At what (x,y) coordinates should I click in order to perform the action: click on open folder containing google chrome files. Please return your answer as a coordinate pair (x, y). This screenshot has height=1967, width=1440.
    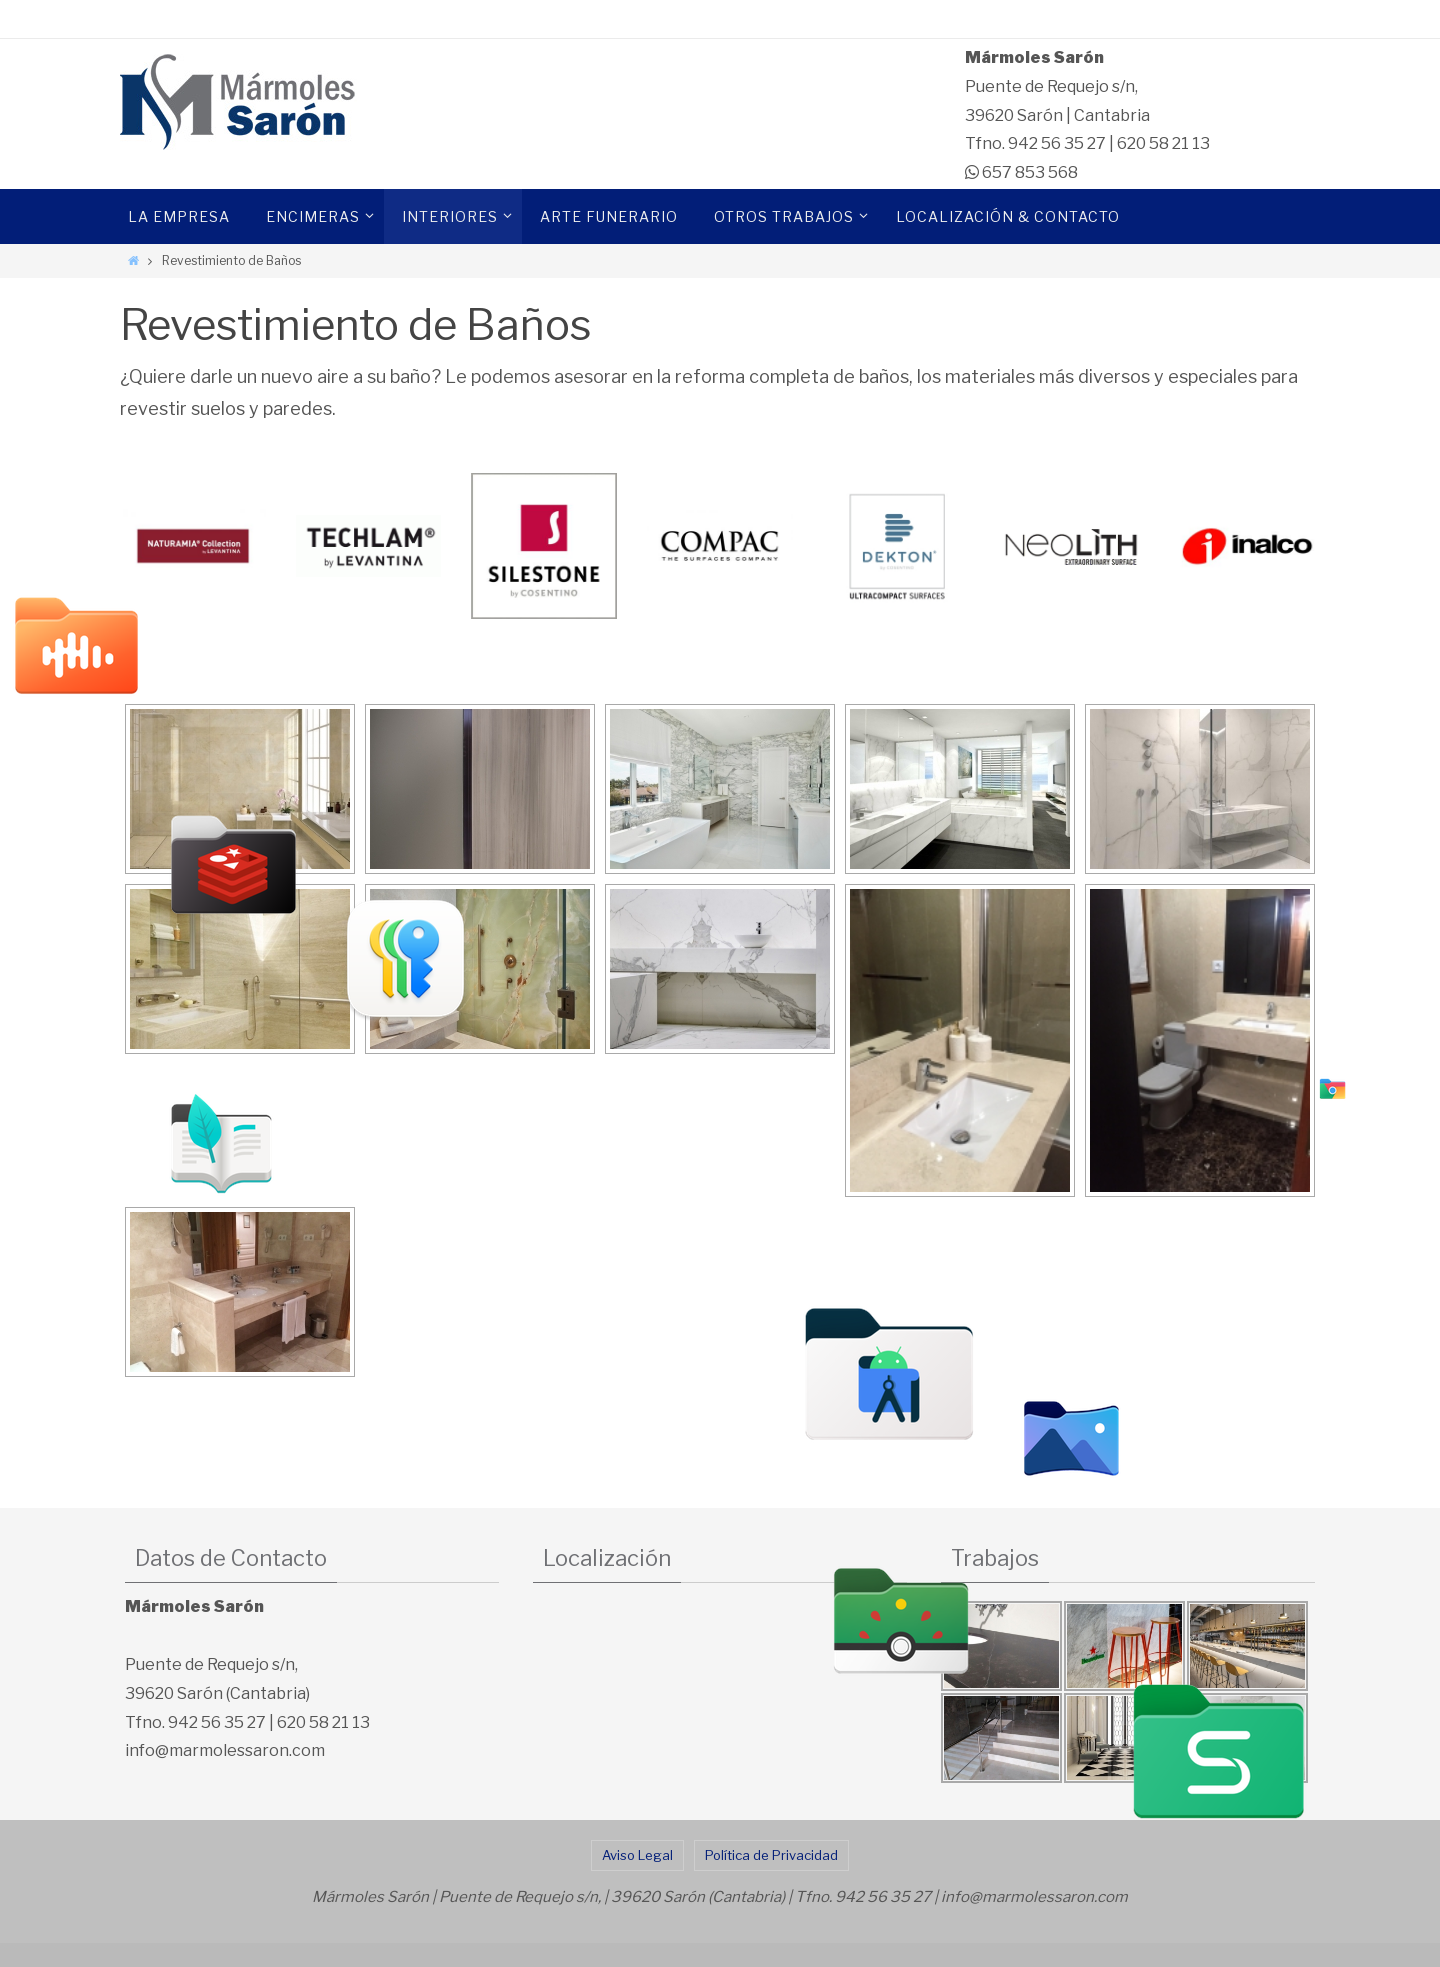
    Looking at the image, I should click on (1332, 1089).